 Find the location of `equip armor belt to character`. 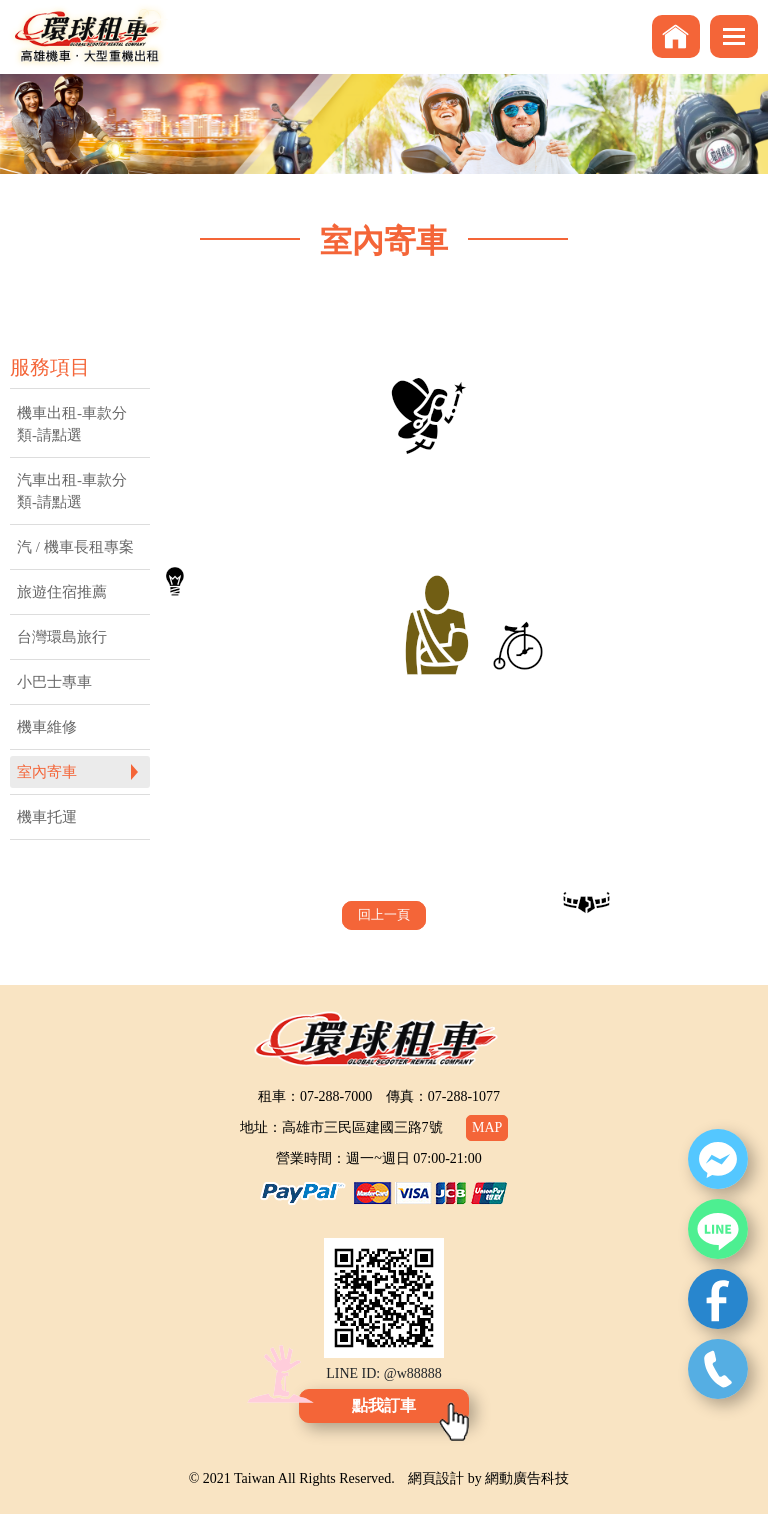

equip armor belt to character is located at coordinates (586, 902).